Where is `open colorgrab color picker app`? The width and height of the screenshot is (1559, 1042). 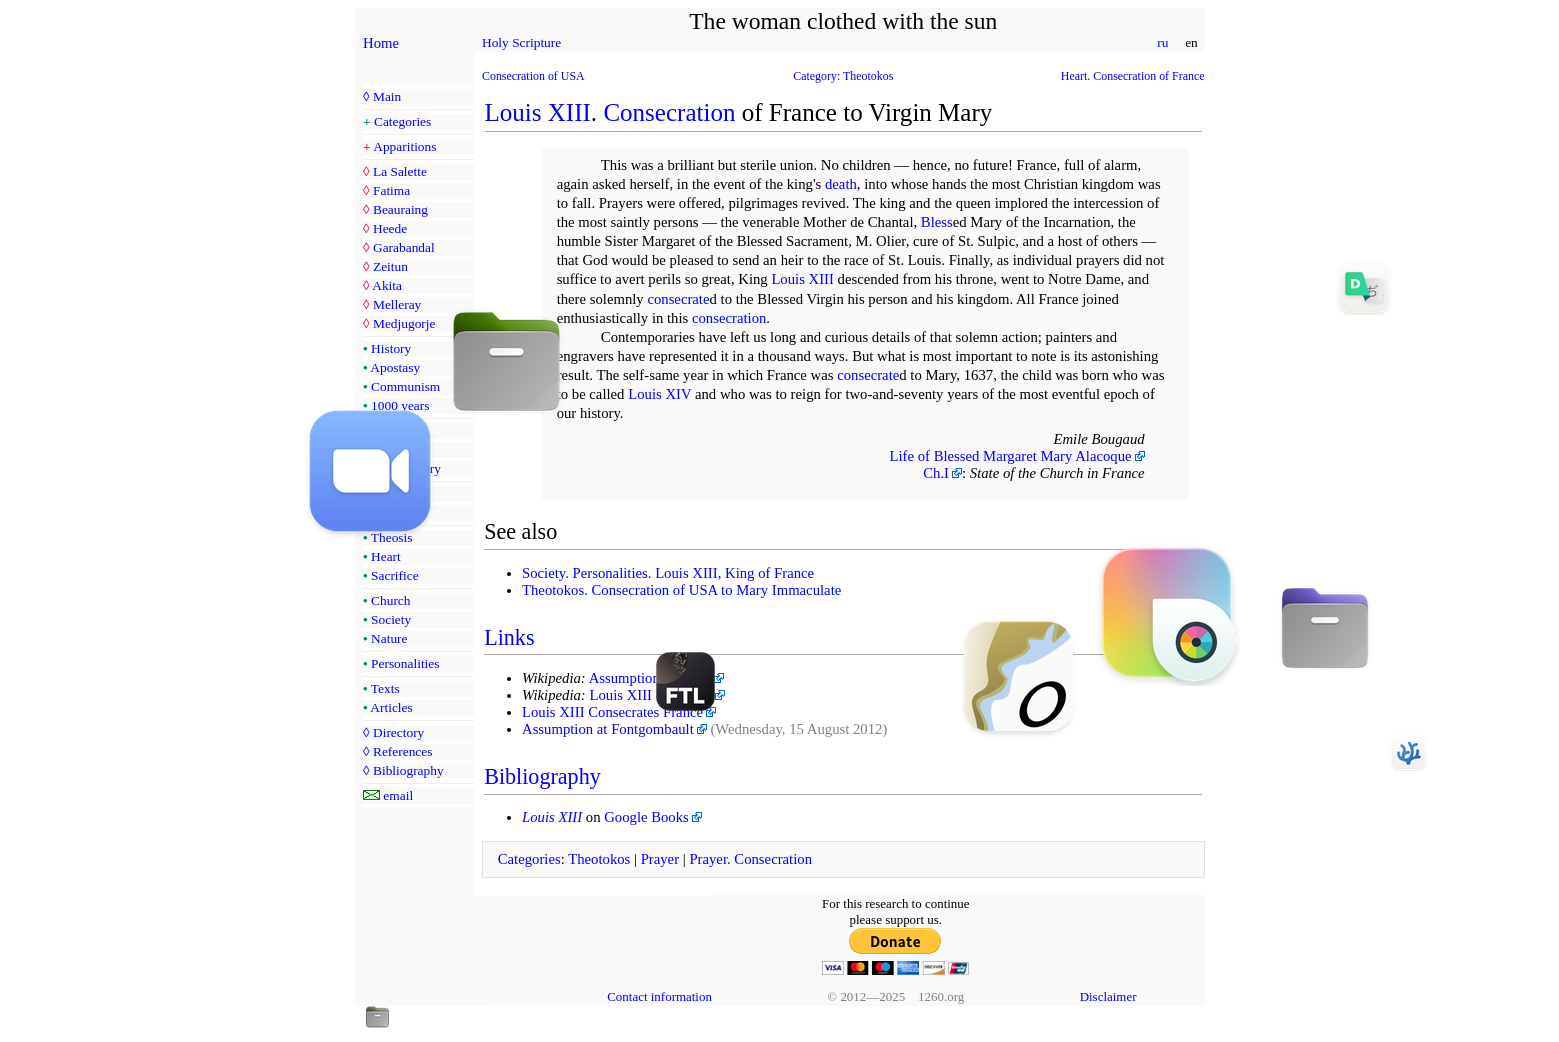 open colorgrab color picker app is located at coordinates (1166, 612).